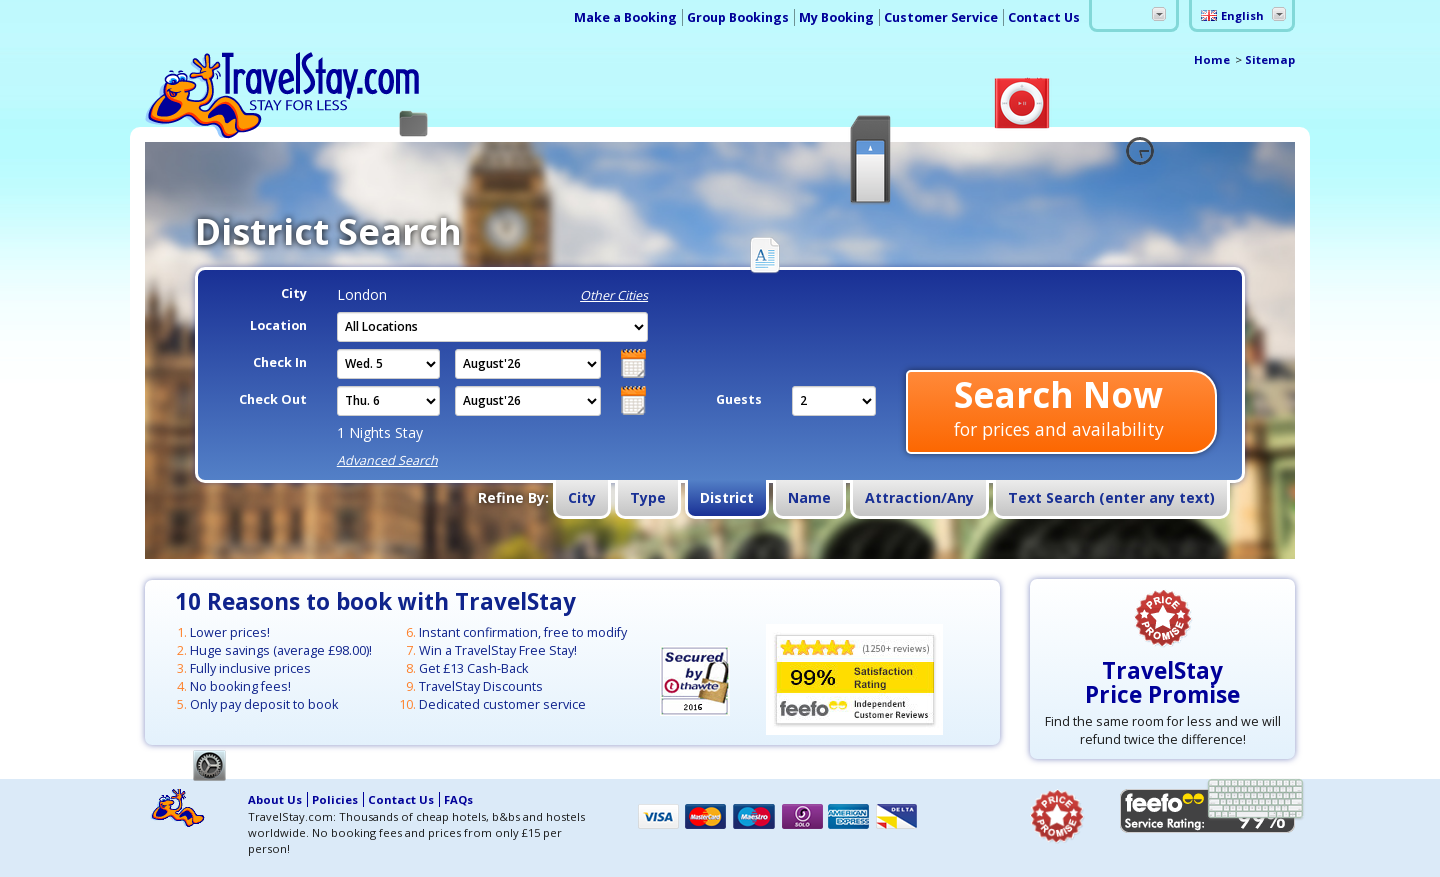 The image size is (1440, 877). I want to click on view recently accessed files or items, so click(1139, 150).